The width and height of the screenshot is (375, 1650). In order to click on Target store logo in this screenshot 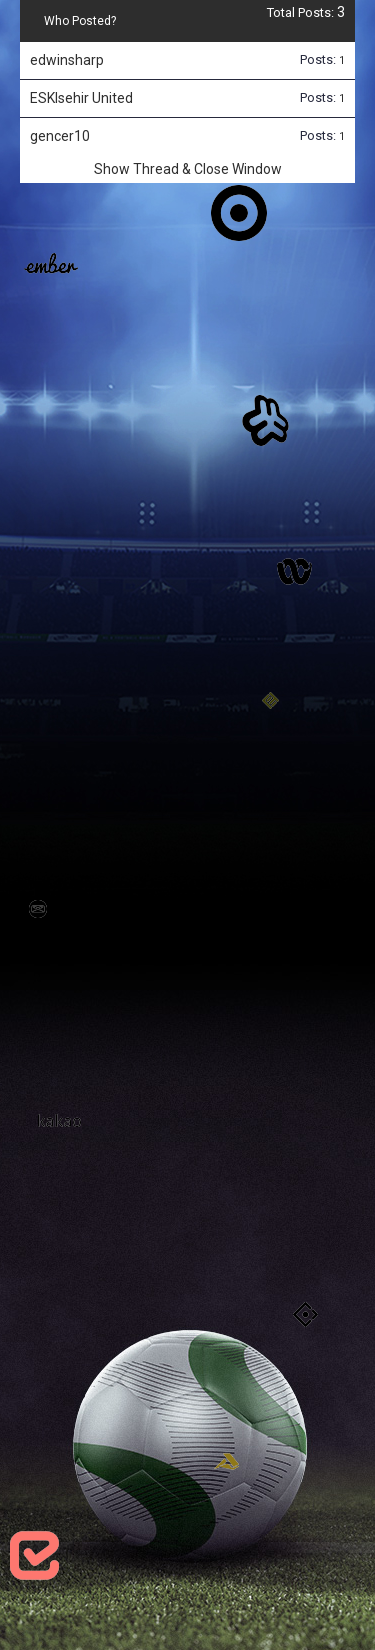, I will do `click(239, 213)`.